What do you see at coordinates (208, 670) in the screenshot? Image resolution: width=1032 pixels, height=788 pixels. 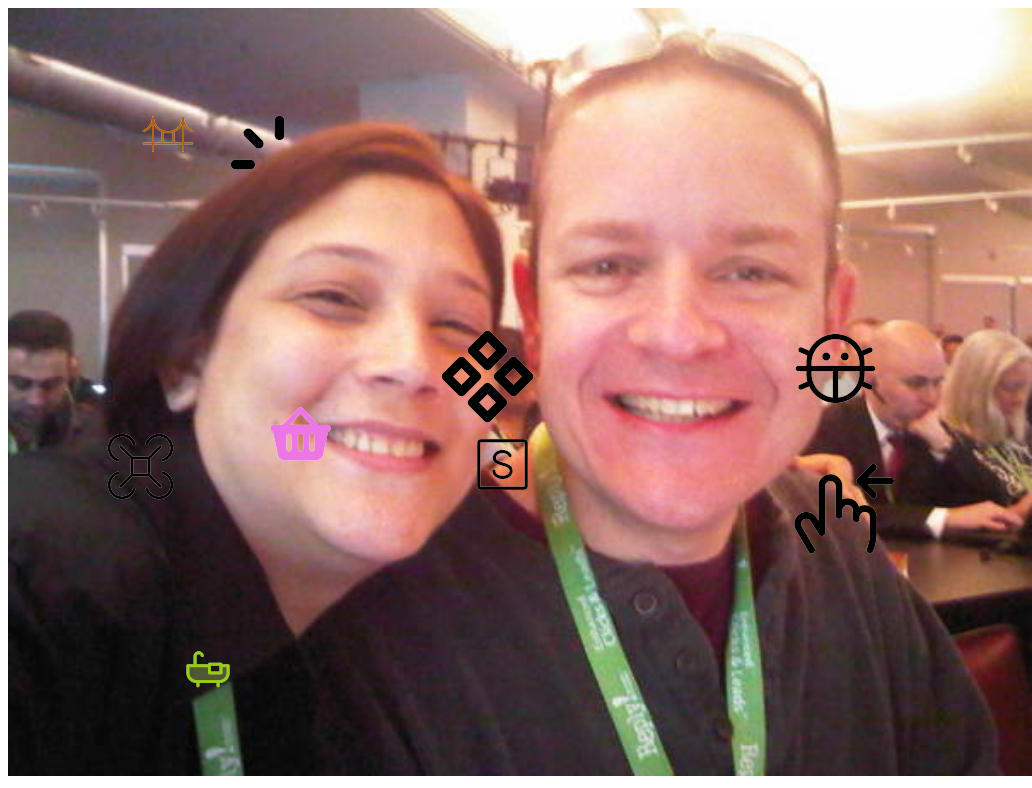 I see `indicates bathroom amenity in a listing` at bounding box center [208, 670].